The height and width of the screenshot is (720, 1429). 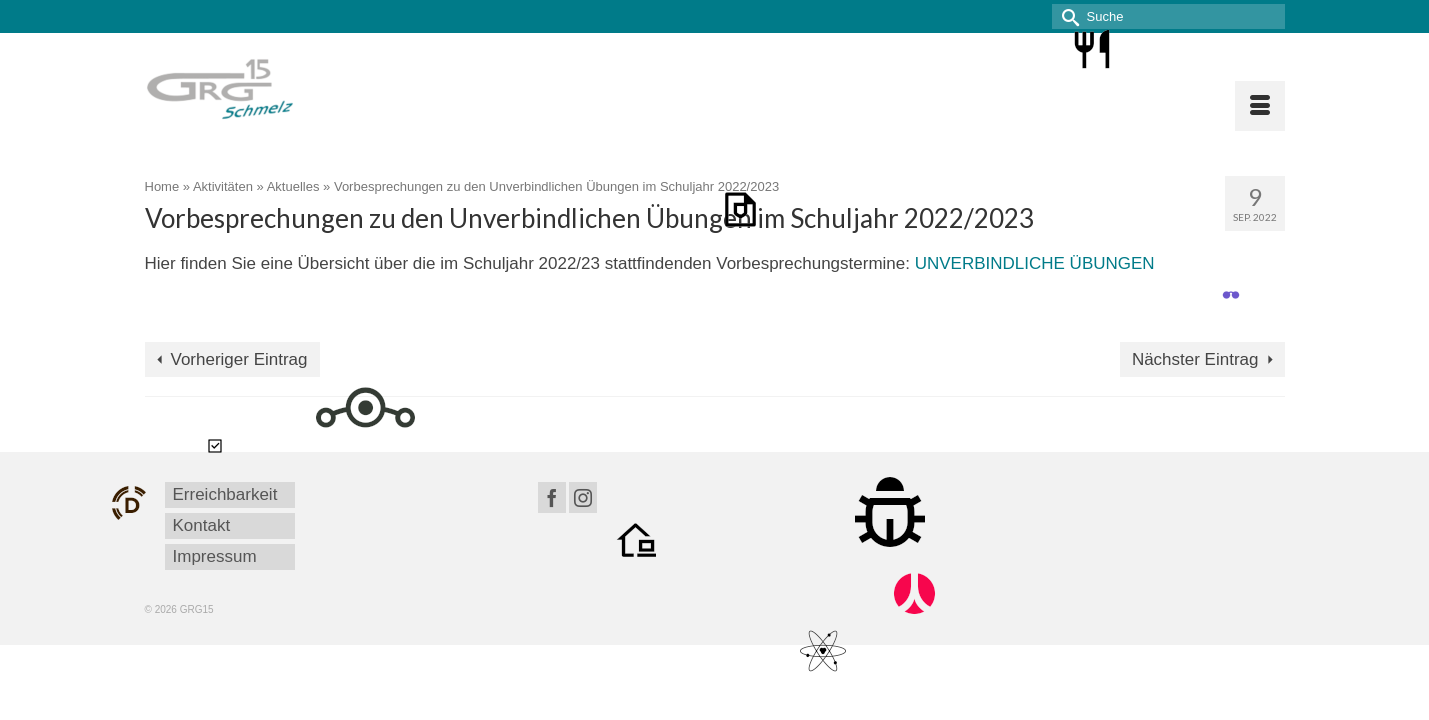 I want to click on a selected or completed checkbox, so click(x=215, y=446).